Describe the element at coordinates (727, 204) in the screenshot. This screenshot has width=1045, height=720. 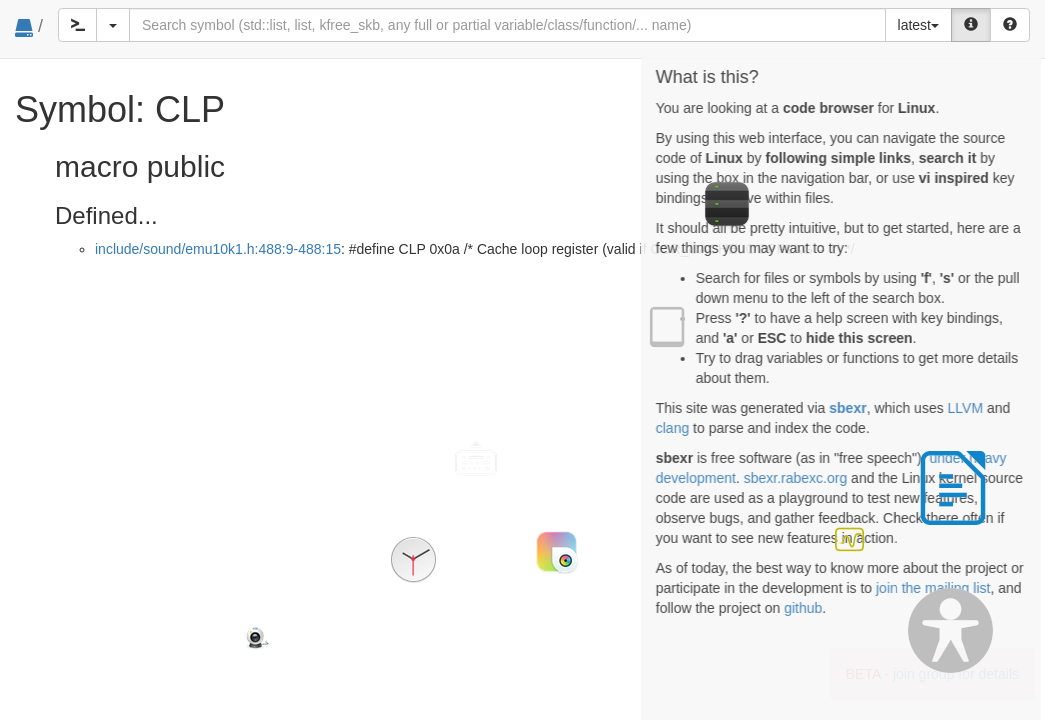
I see `access network server settings` at that location.